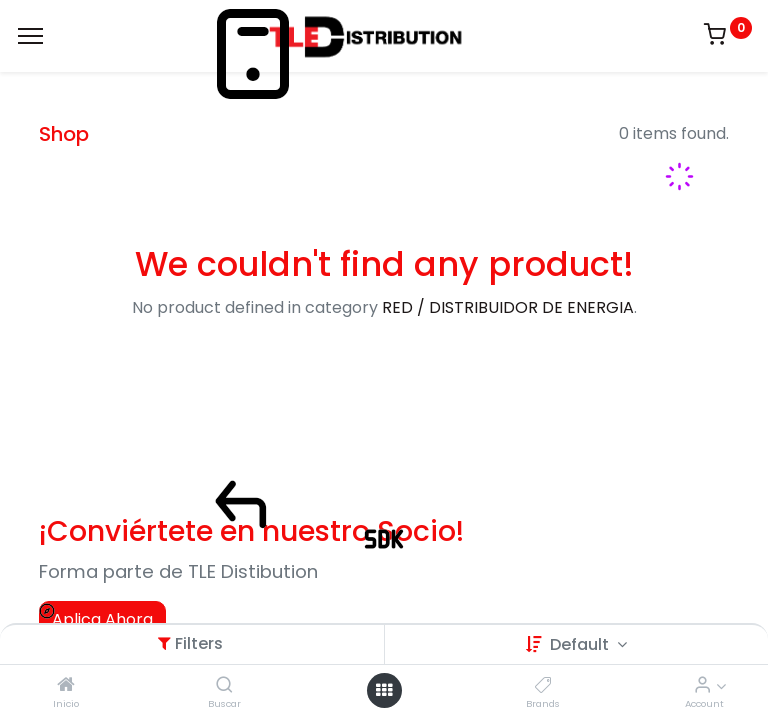 The width and height of the screenshot is (768, 720). What do you see at coordinates (253, 54) in the screenshot?
I see `access mobile device settings` at bounding box center [253, 54].